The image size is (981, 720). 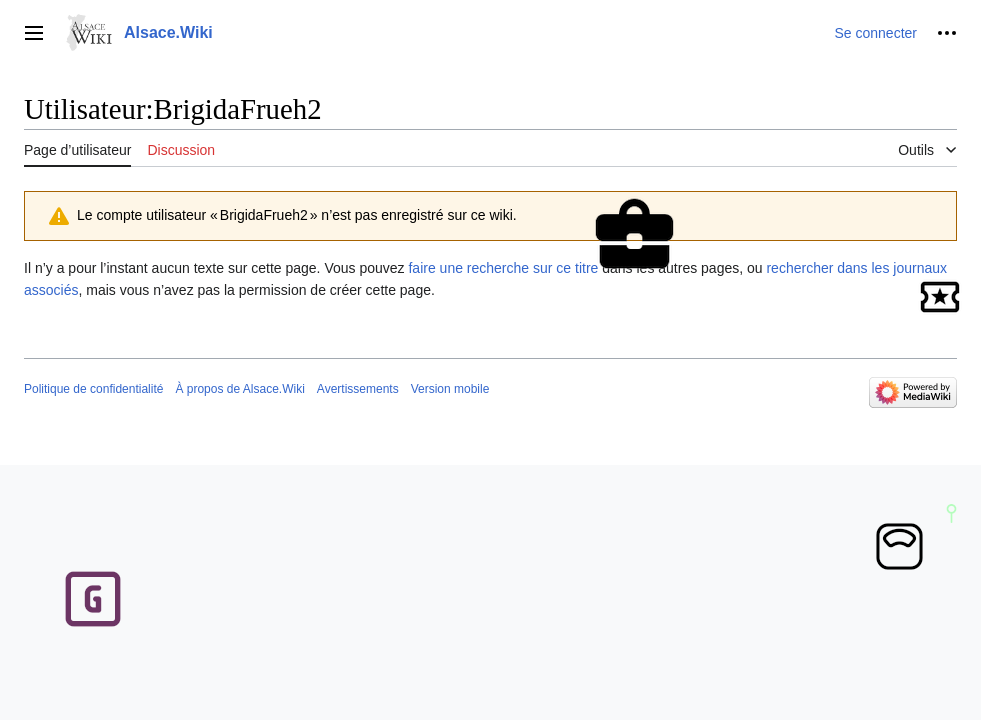 What do you see at coordinates (951, 513) in the screenshot?
I see `mark a location on the map` at bounding box center [951, 513].